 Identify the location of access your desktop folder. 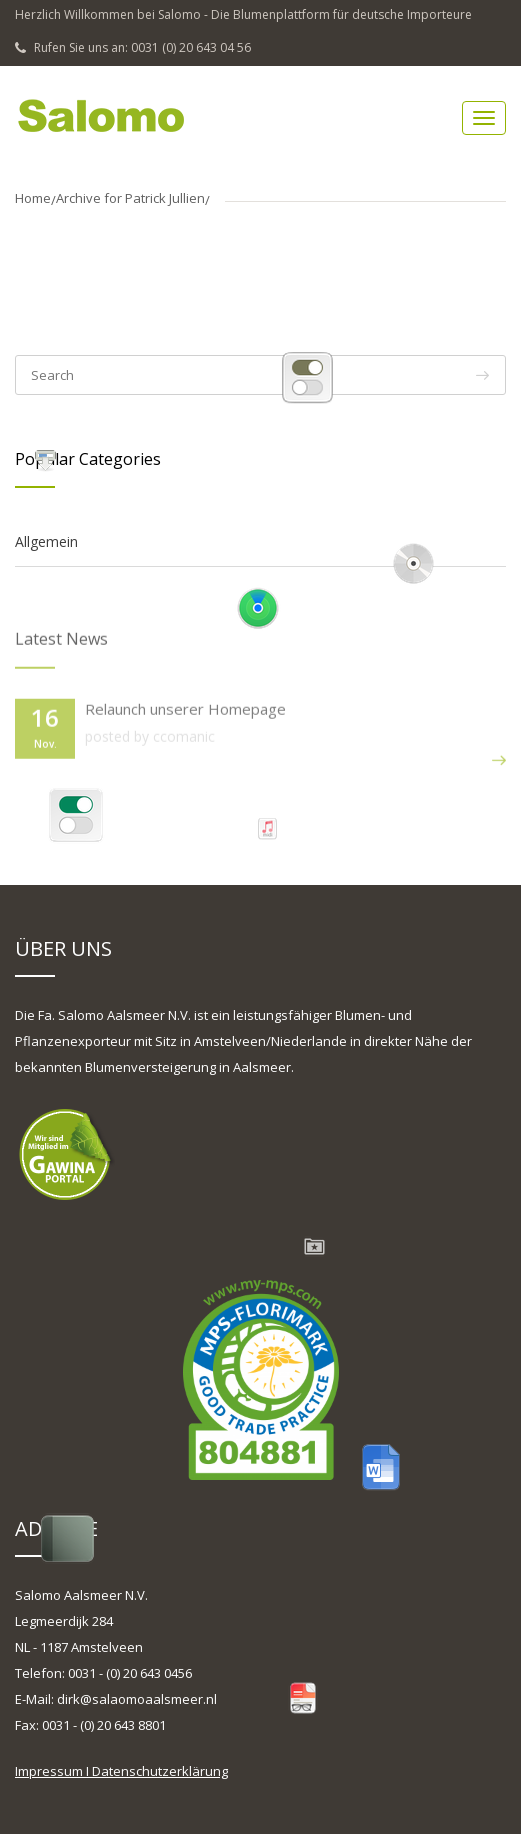
(67, 1537).